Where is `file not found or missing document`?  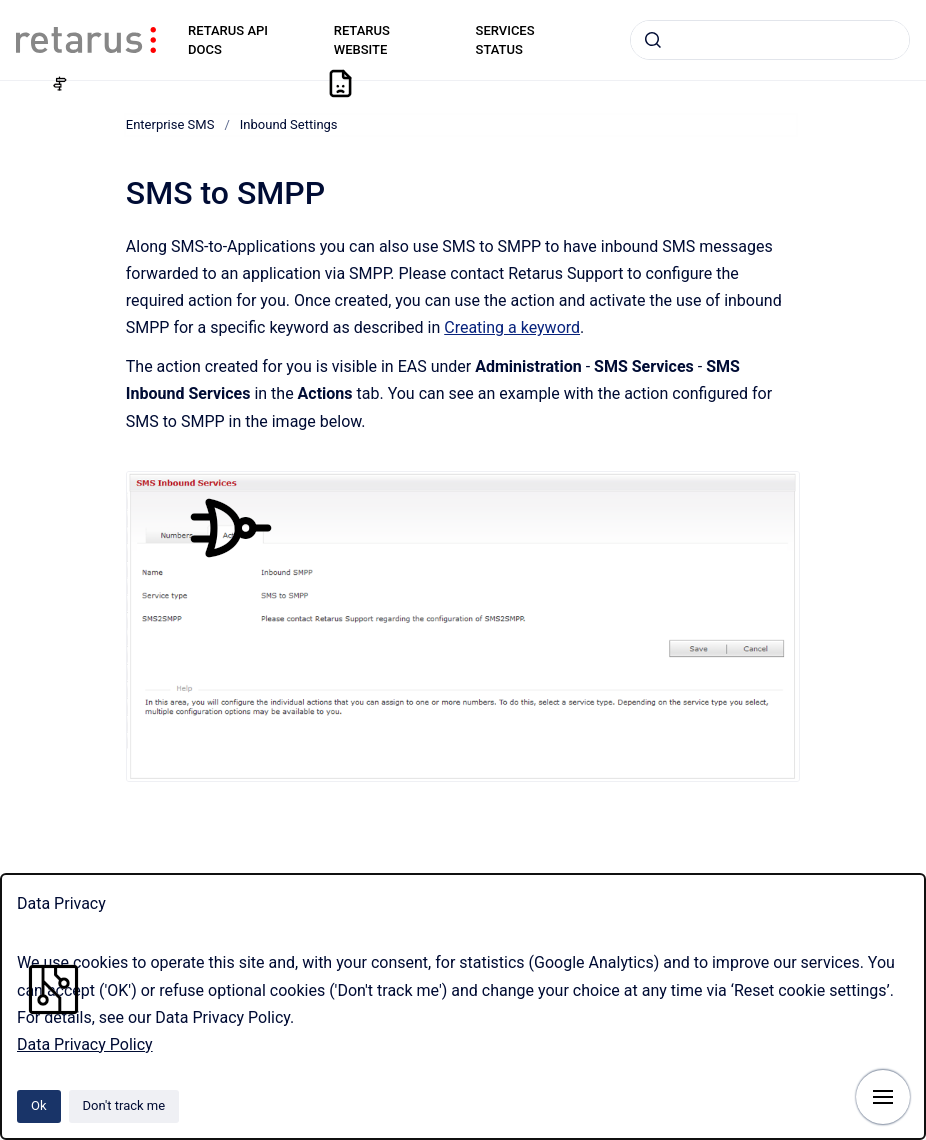 file not found or missing document is located at coordinates (340, 83).